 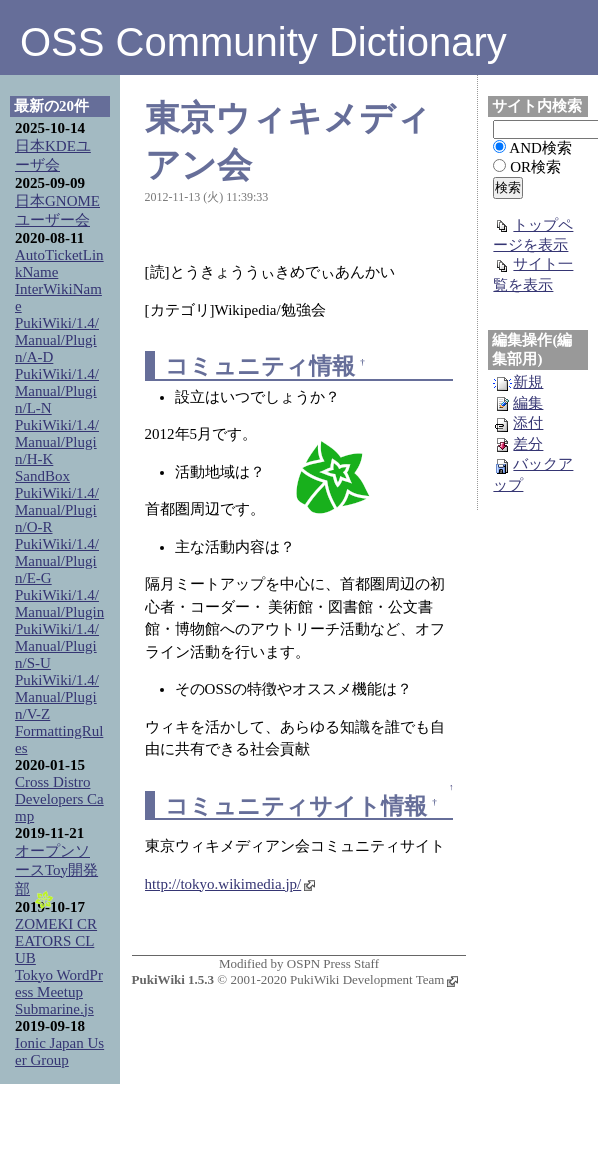 I want to click on star fruit or carambola item in a game inventory, so click(x=332, y=478).